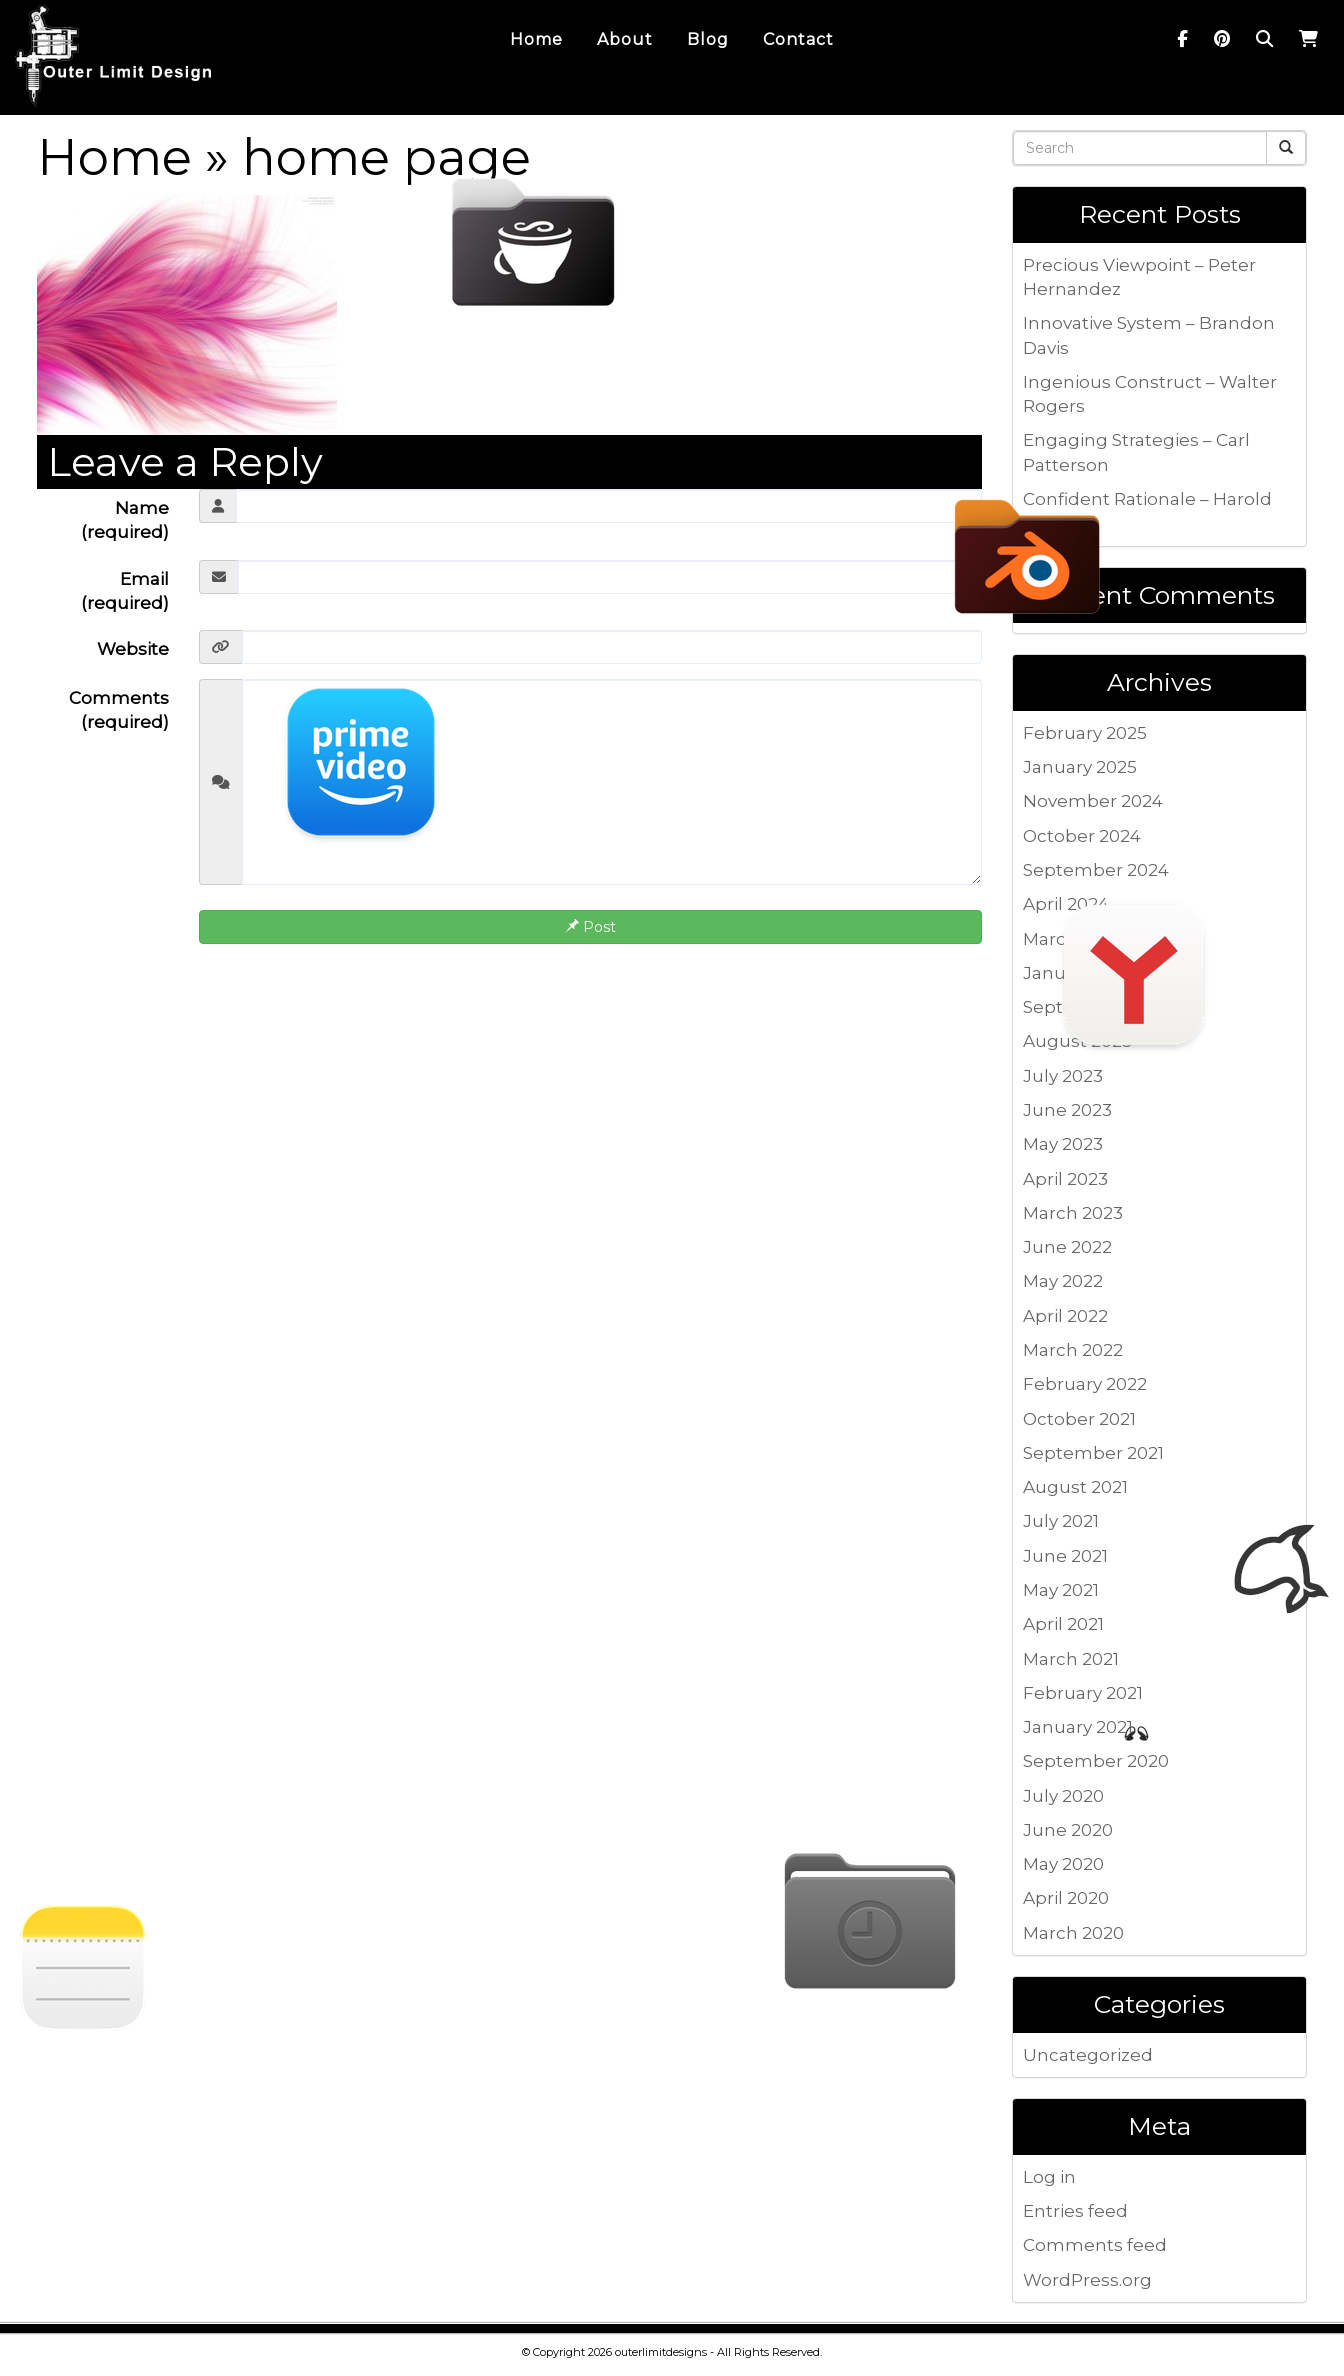  What do you see at coordinates (361, 762) in the screenshot?
I see `open Amazon Prime Video app` at bounding box center [361, 762].